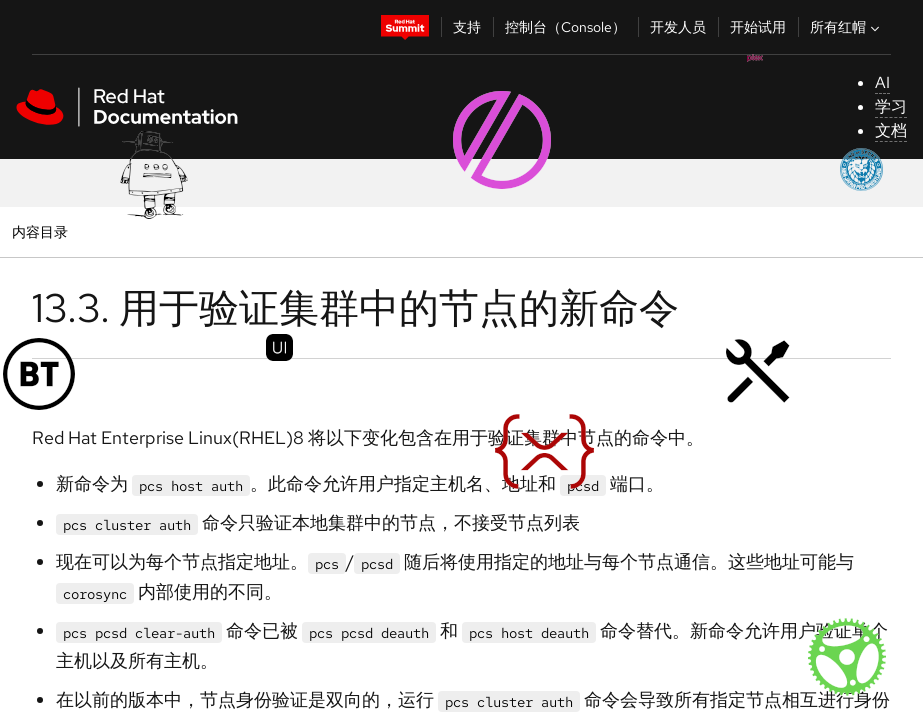 The height and width of the screenshot is (720, 923). Describe the element at coordinates (755, 58) in the screenshot. I see `open the Plex media streaming app` at that location.